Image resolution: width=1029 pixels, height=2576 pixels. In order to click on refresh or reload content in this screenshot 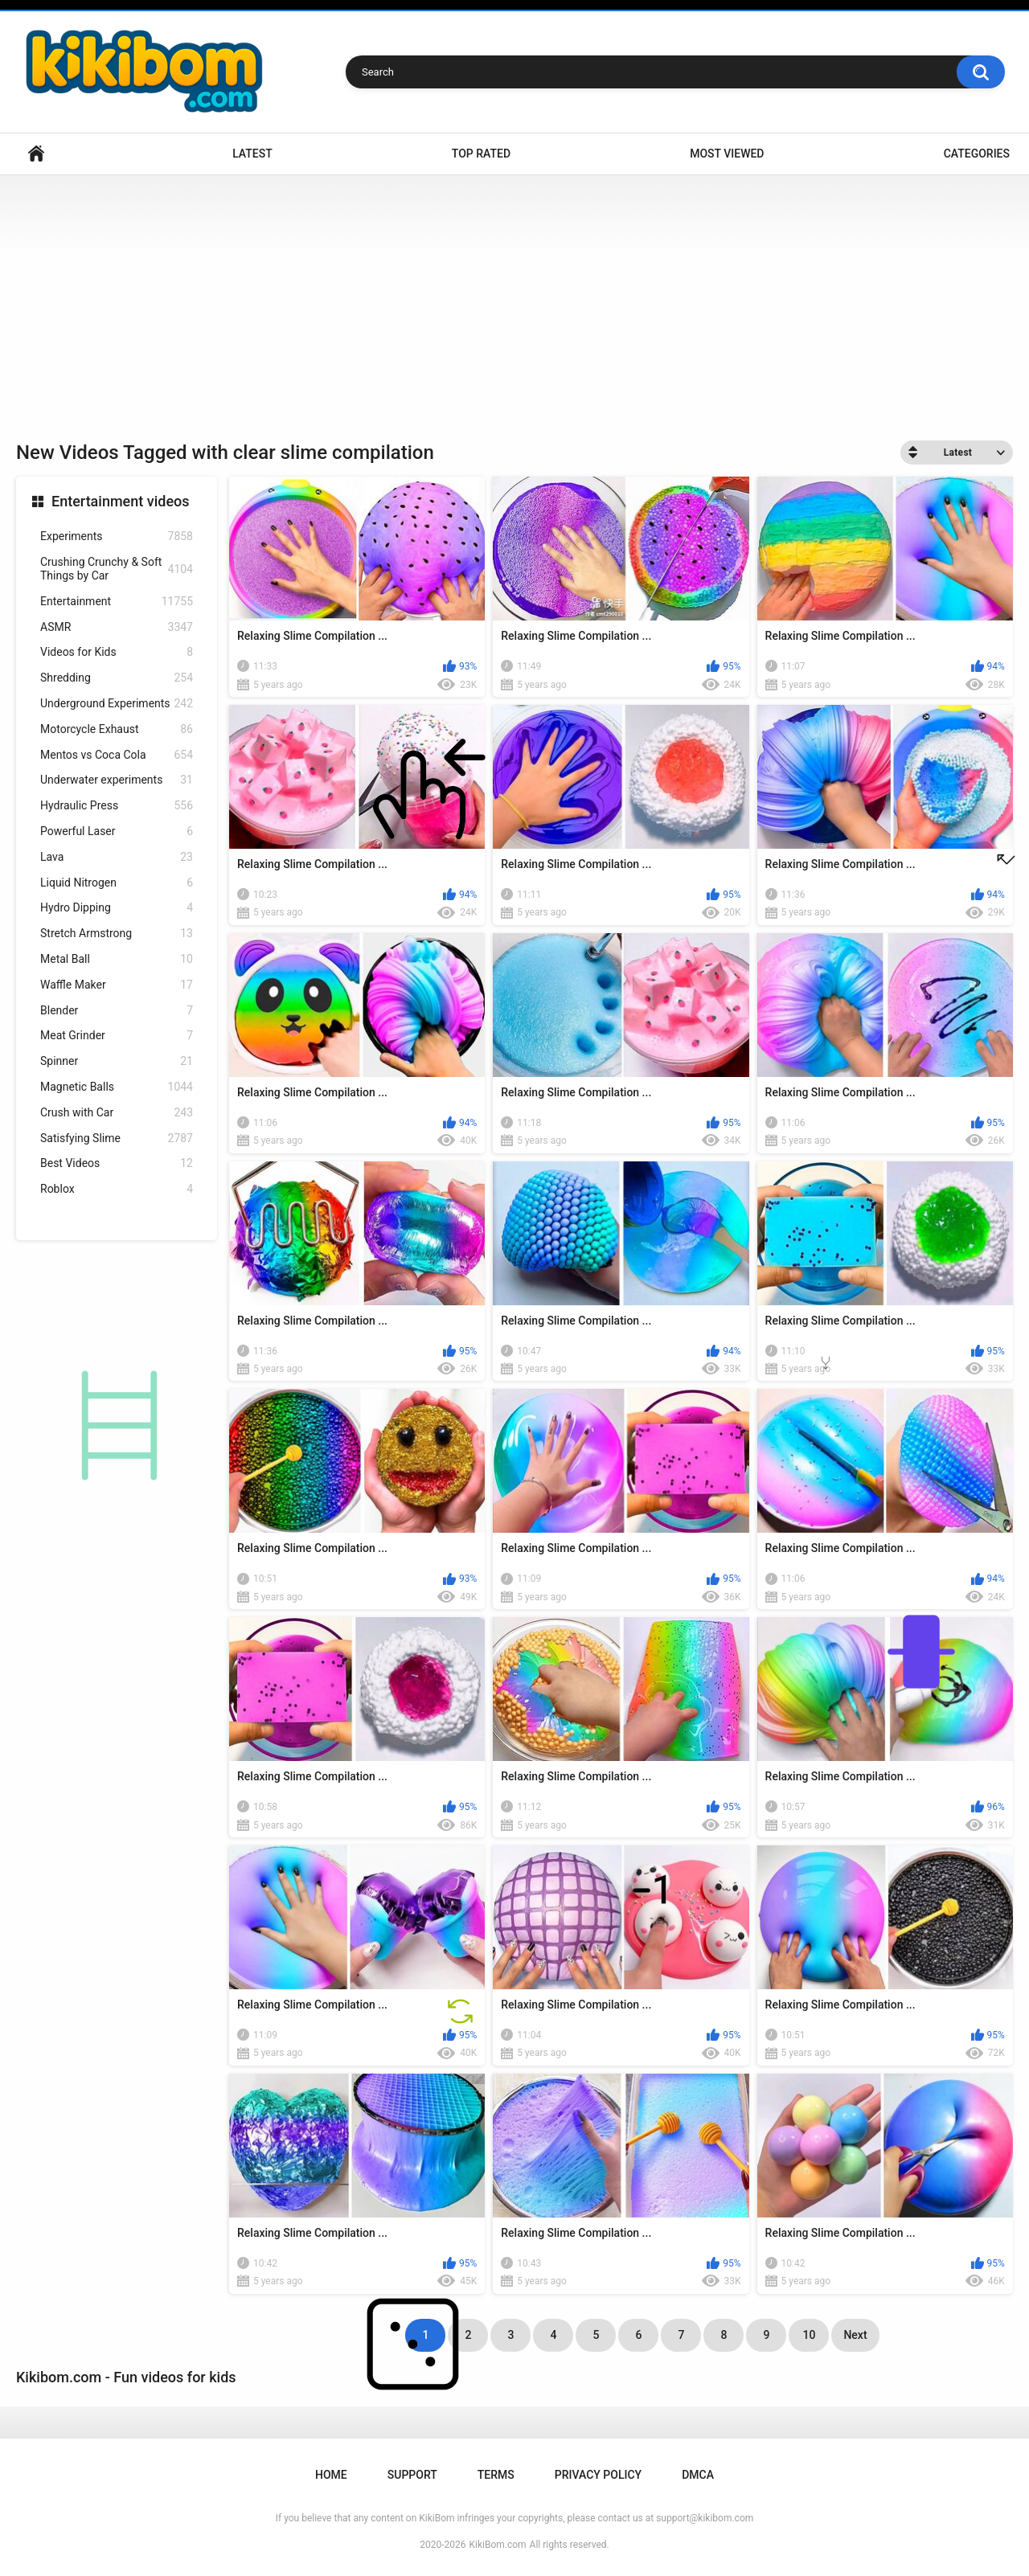, I will do `click(460, 2011)`.